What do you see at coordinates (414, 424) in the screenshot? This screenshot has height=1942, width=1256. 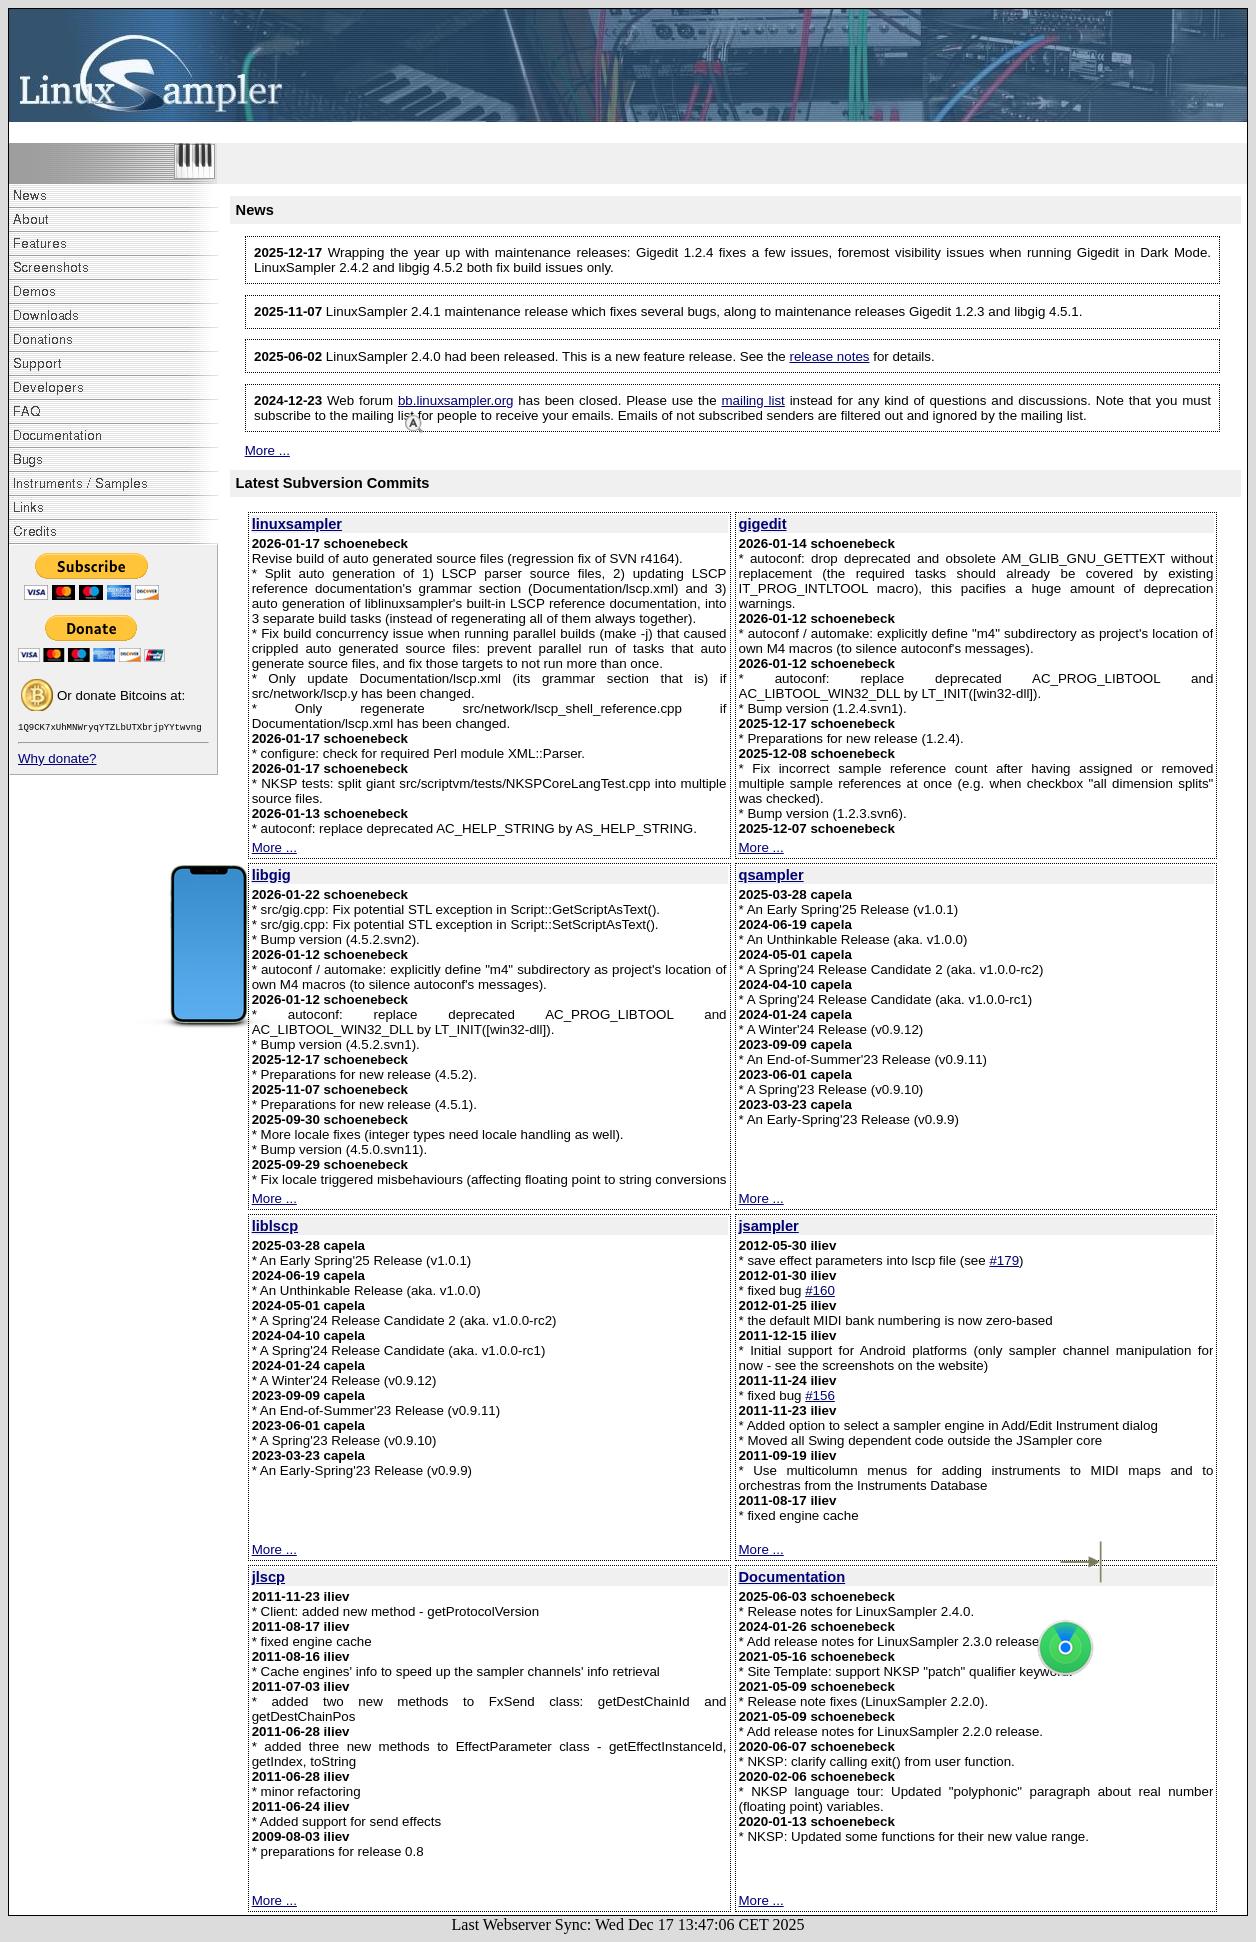 I see `search for text or find on page` at bounding box center [414, 424].